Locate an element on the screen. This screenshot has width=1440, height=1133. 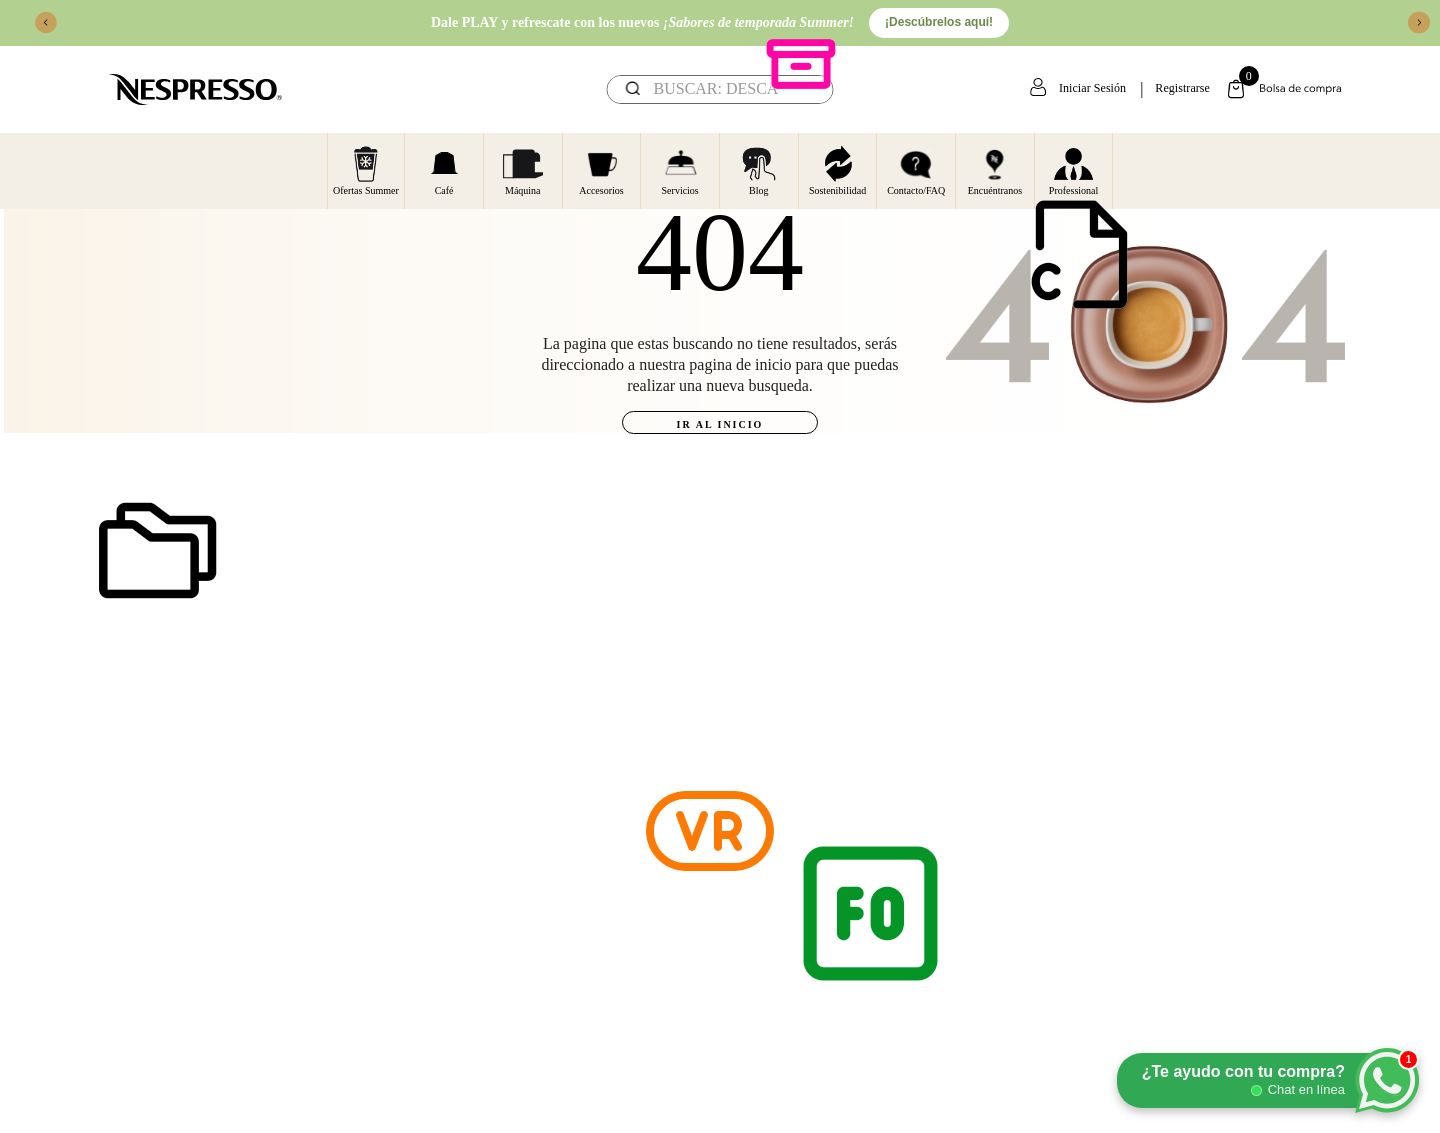
f0 function key or keyboard shortcut is located at coordinates (870, 913).